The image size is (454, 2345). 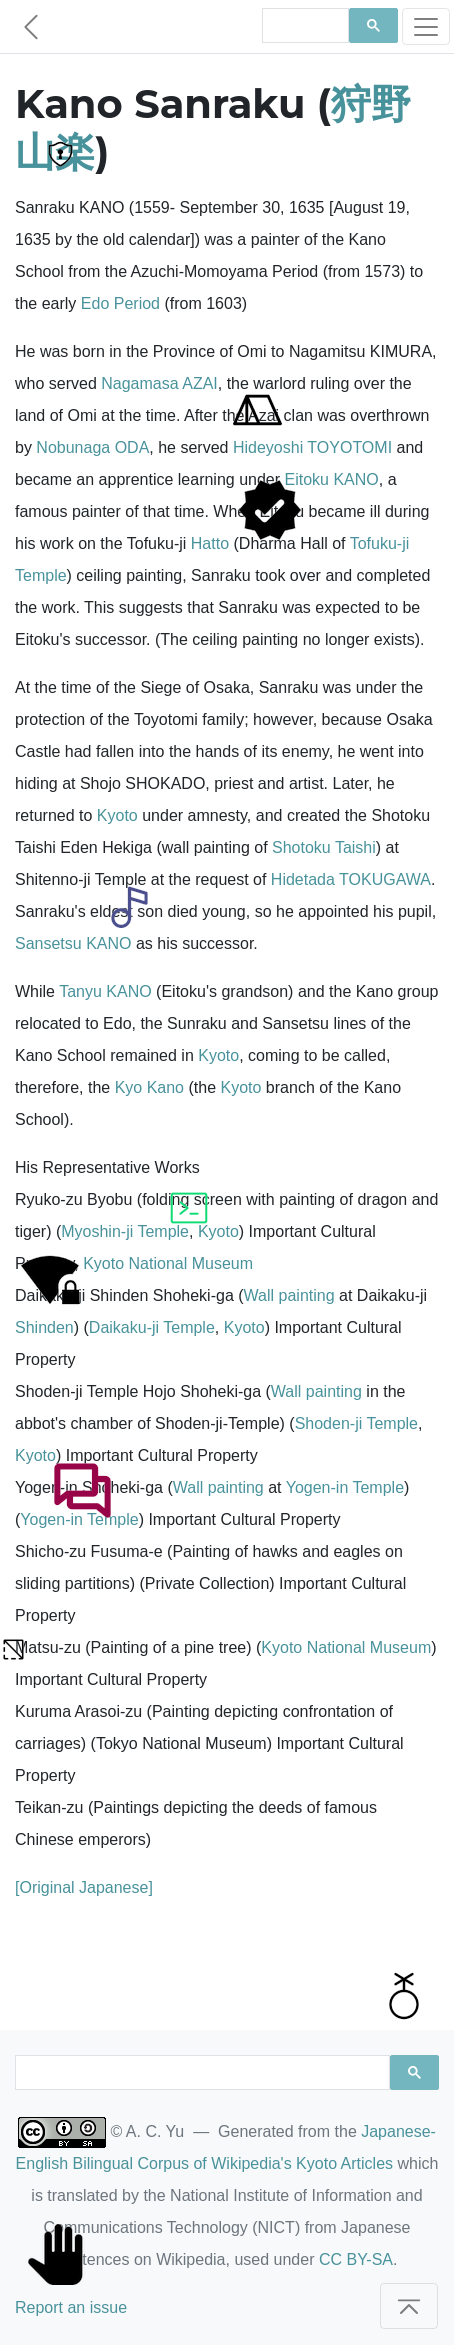 I want to click on invert current selection, so click(x=13, y=1649).